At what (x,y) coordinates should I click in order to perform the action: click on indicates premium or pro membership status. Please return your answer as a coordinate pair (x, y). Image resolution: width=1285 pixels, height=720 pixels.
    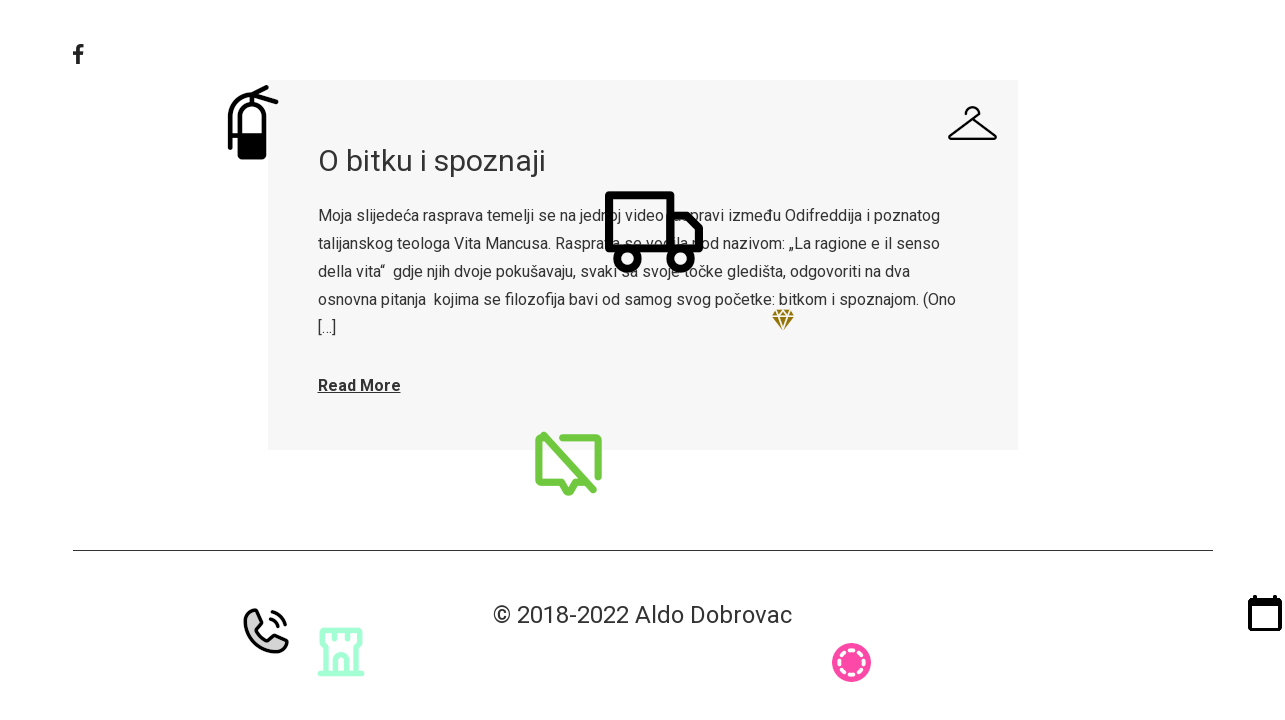
    Looking at the image, I should click on (783, 320).